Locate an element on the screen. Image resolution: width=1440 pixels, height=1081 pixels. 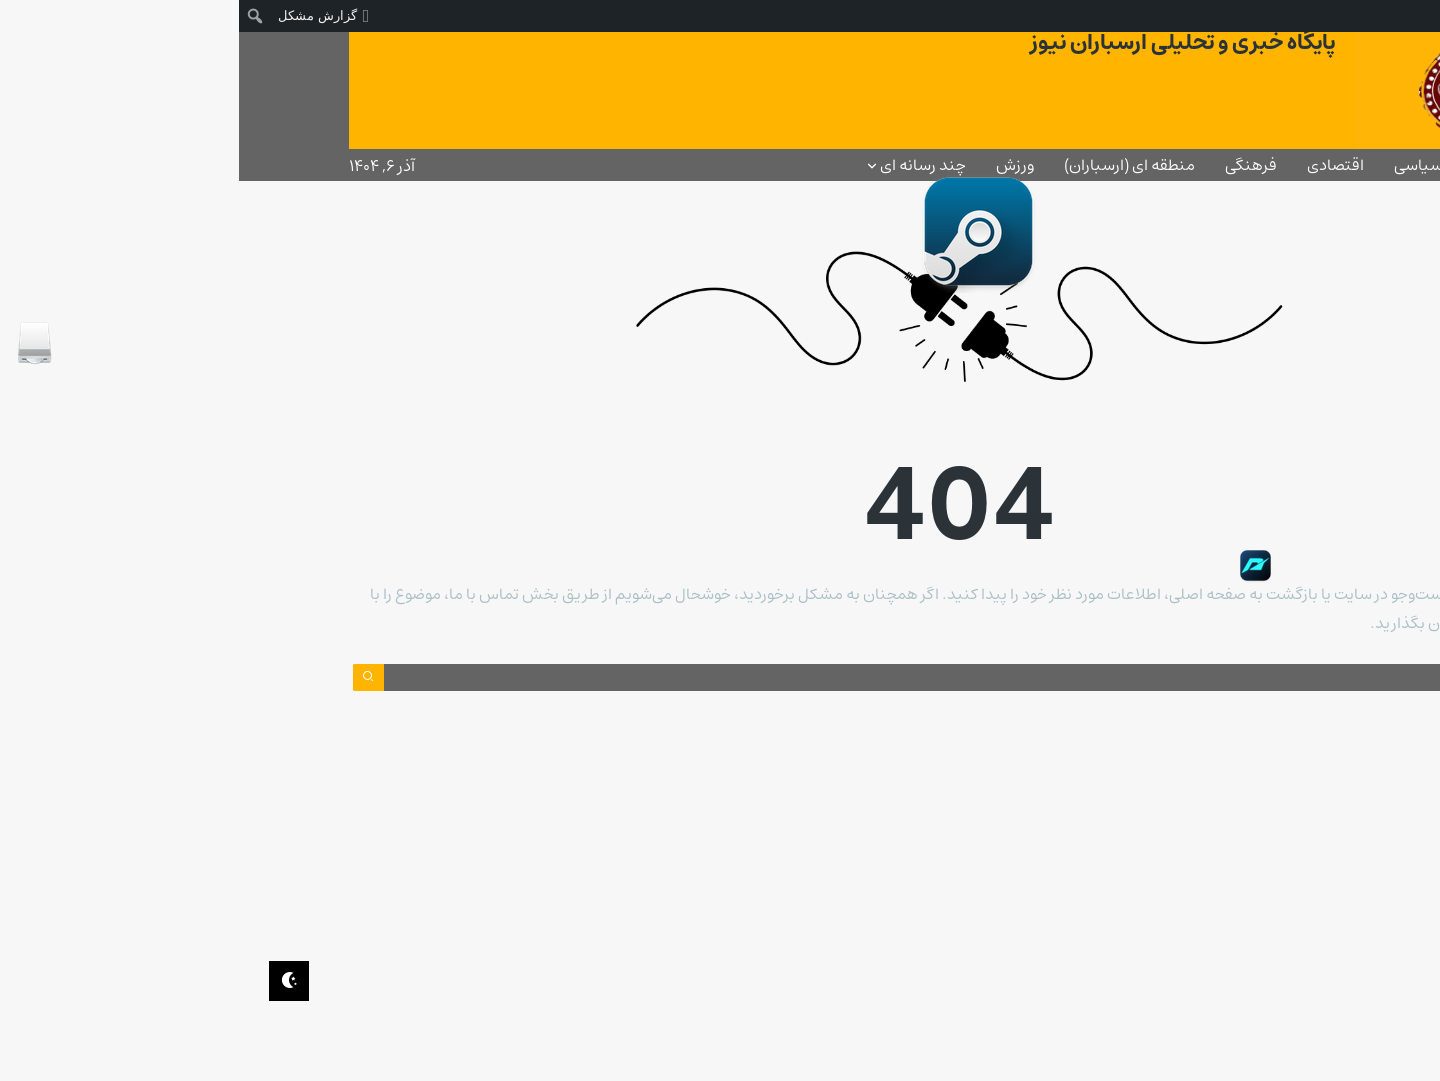
launch need for speed carbon game is located at coordinates (1255, 565).